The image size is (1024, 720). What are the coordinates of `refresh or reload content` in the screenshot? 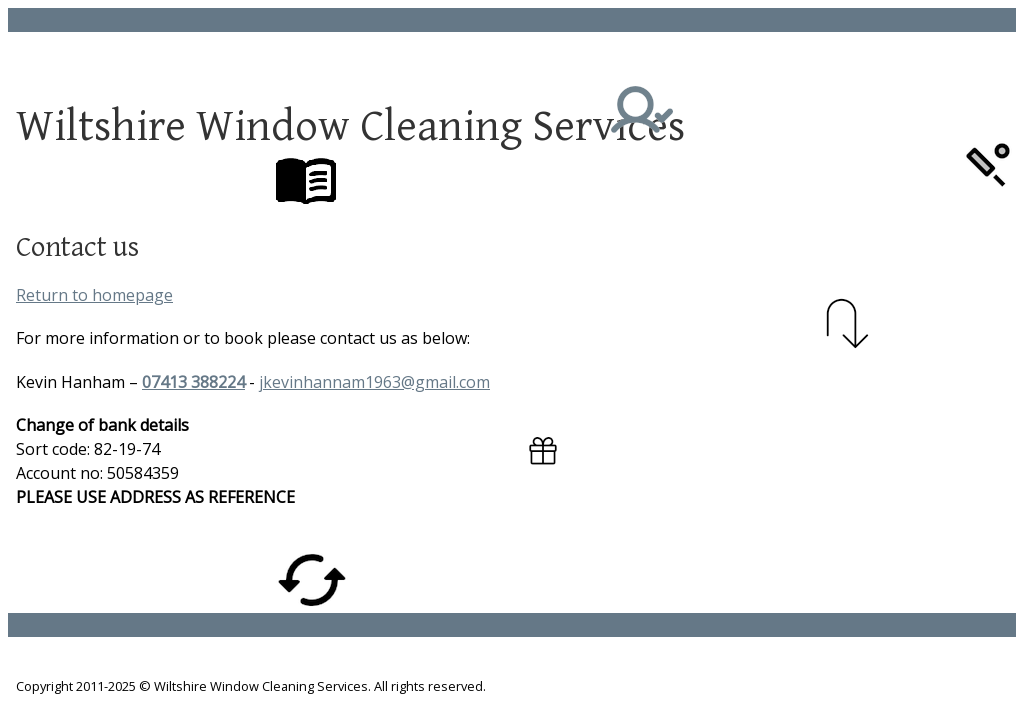 It's located at (312, 580).